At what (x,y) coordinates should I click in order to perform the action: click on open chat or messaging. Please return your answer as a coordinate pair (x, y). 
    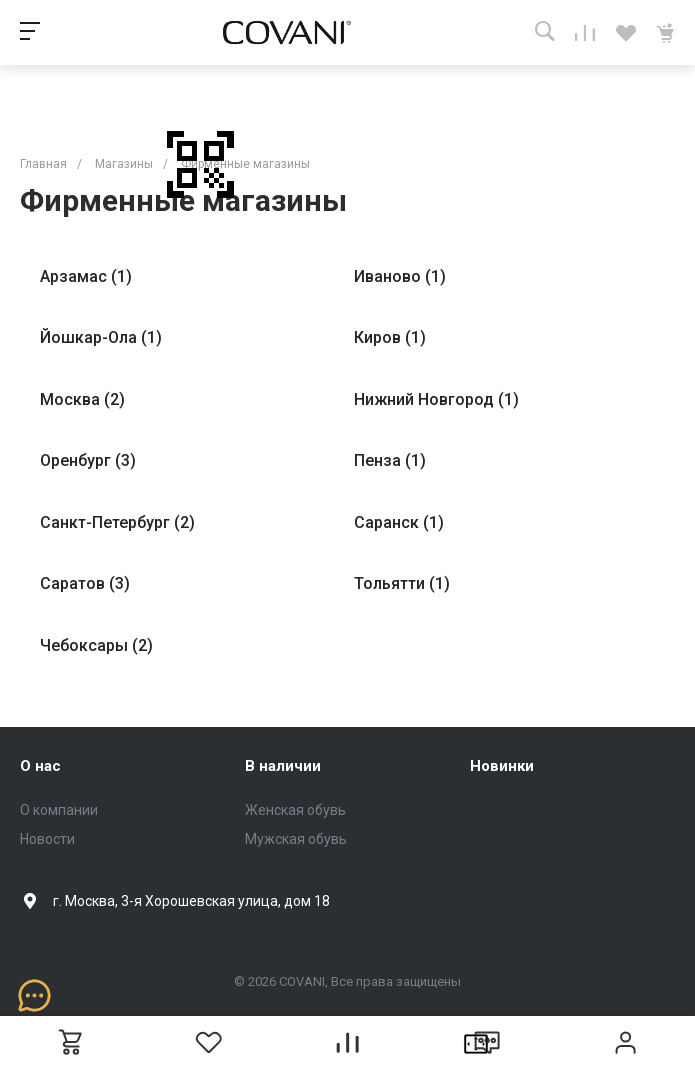
    Looking at the image, I should click on (34, 995).